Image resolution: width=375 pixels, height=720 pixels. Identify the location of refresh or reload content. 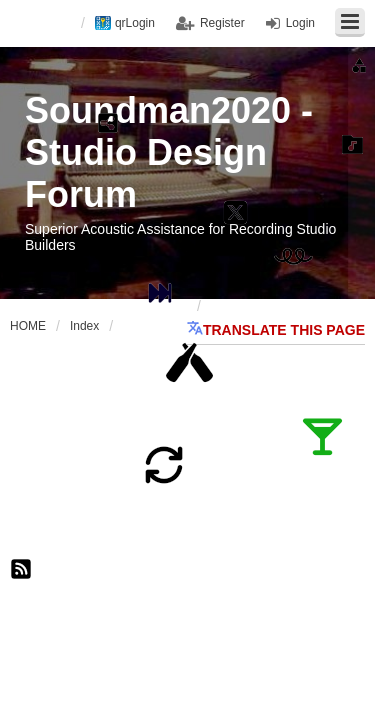
(164, 465).